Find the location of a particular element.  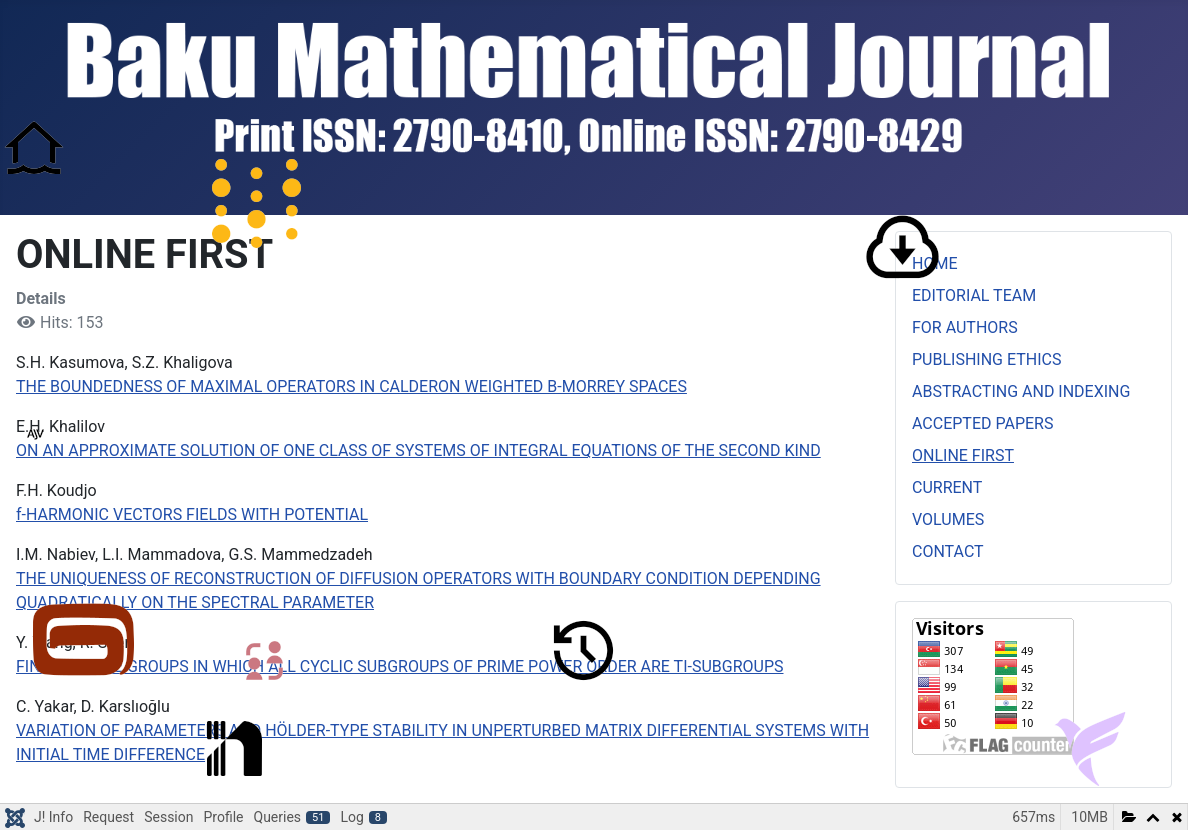

infracost cloud cost estimation tool logo is located at coordinates (234, 748).